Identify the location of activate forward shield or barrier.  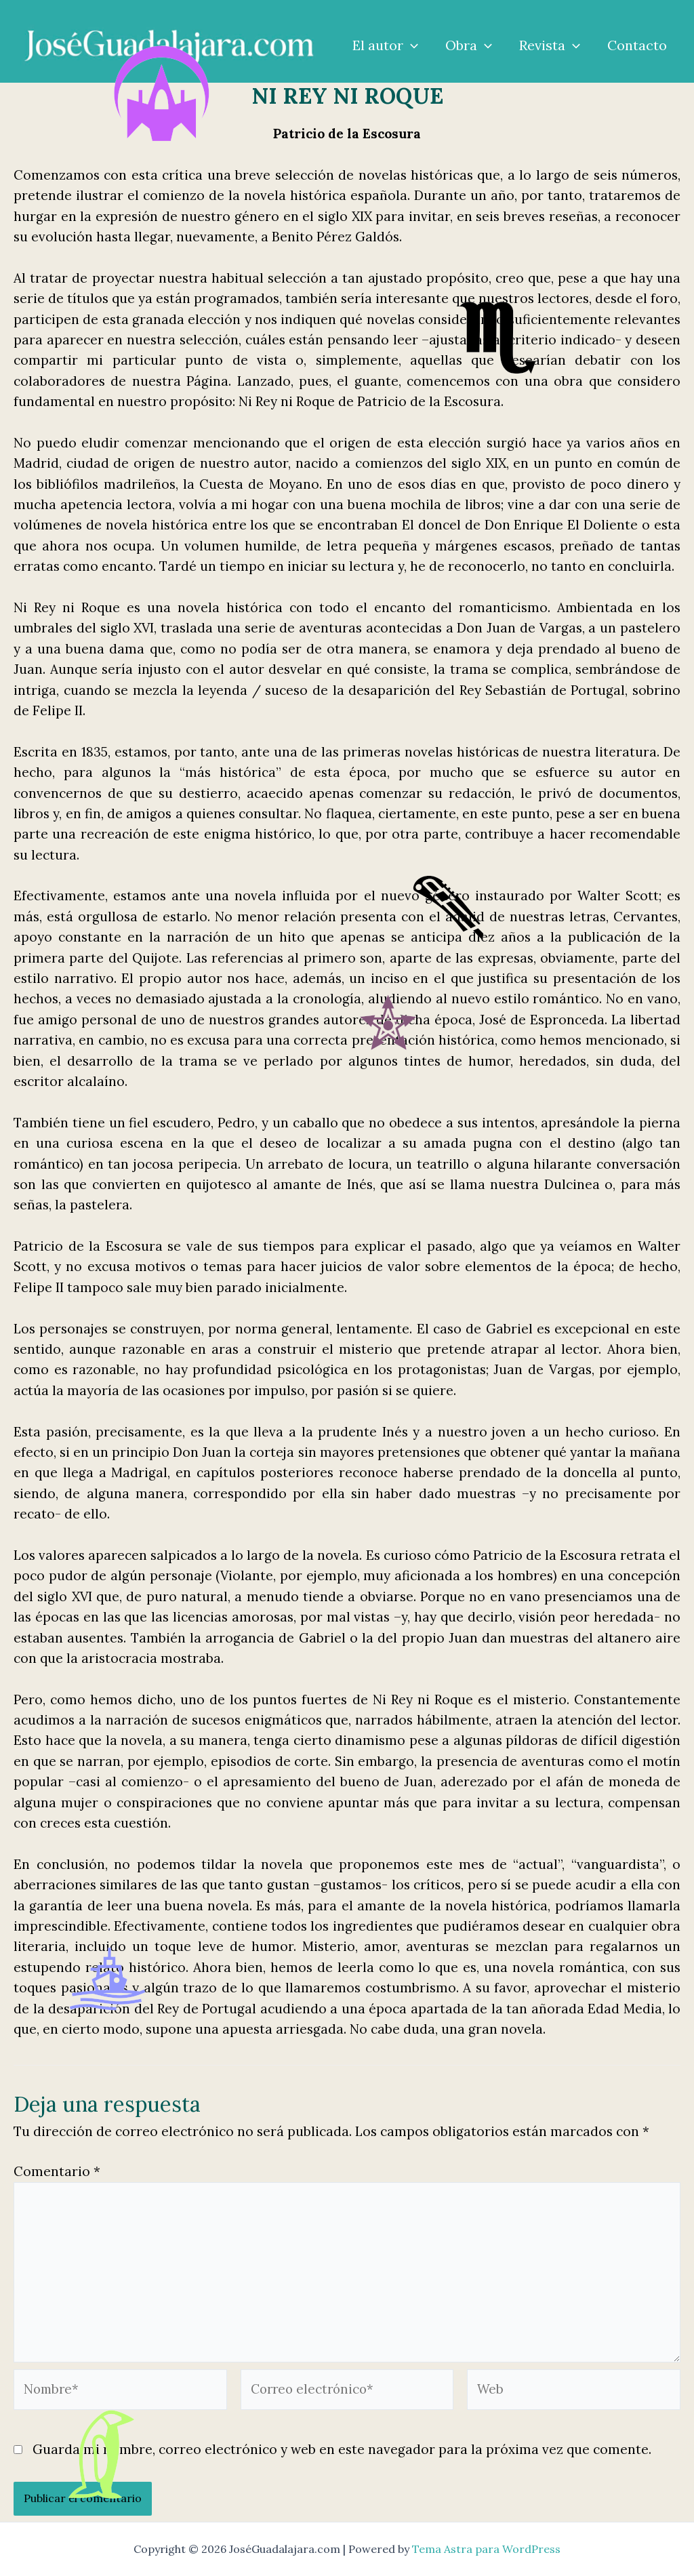
(161, 93).